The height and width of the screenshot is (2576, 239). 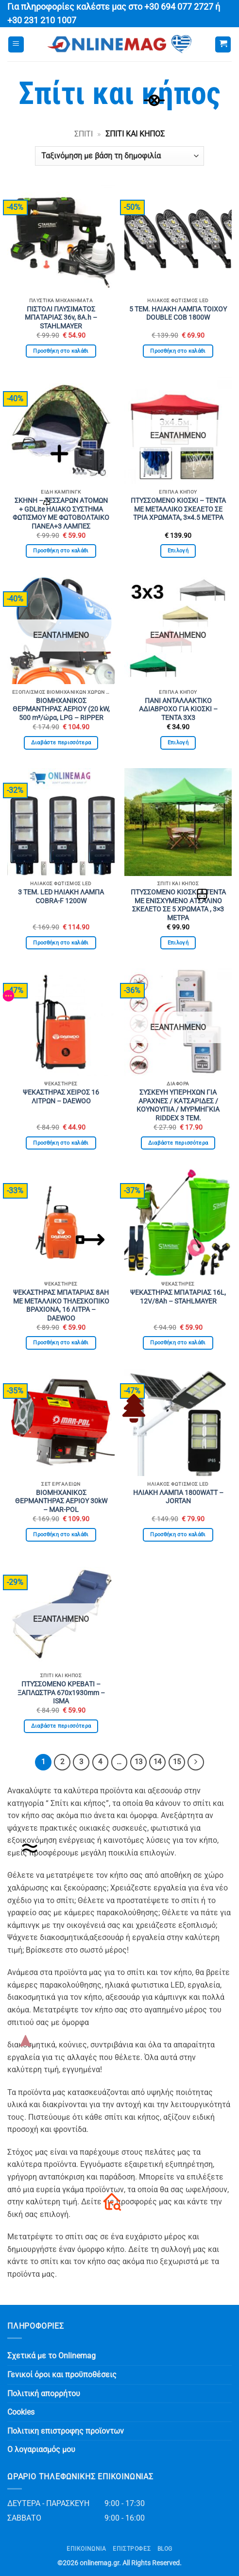 I want to click on search for homes or properties, so click(x=112, y=2201).